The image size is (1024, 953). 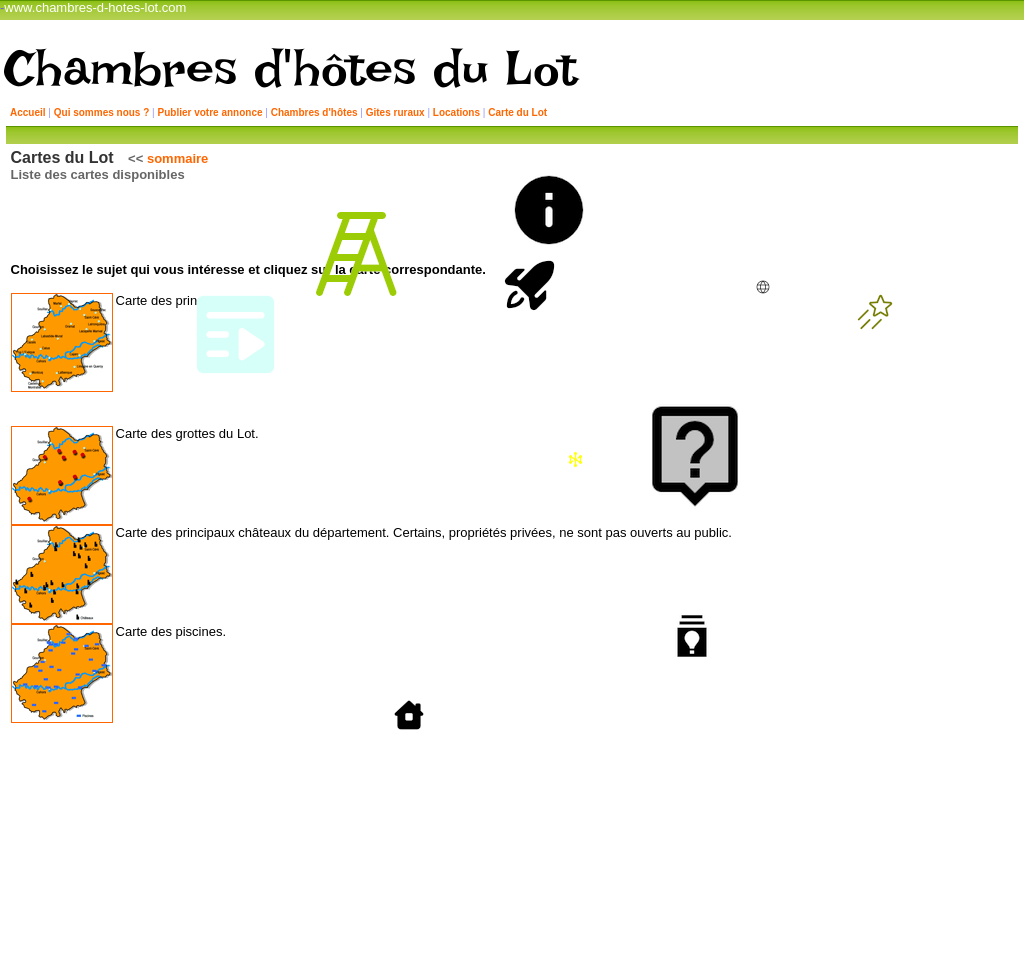 What do you see at coordinates (549, 210) in the screenshot?
I see `view more information` at bounding box center [549, 210].